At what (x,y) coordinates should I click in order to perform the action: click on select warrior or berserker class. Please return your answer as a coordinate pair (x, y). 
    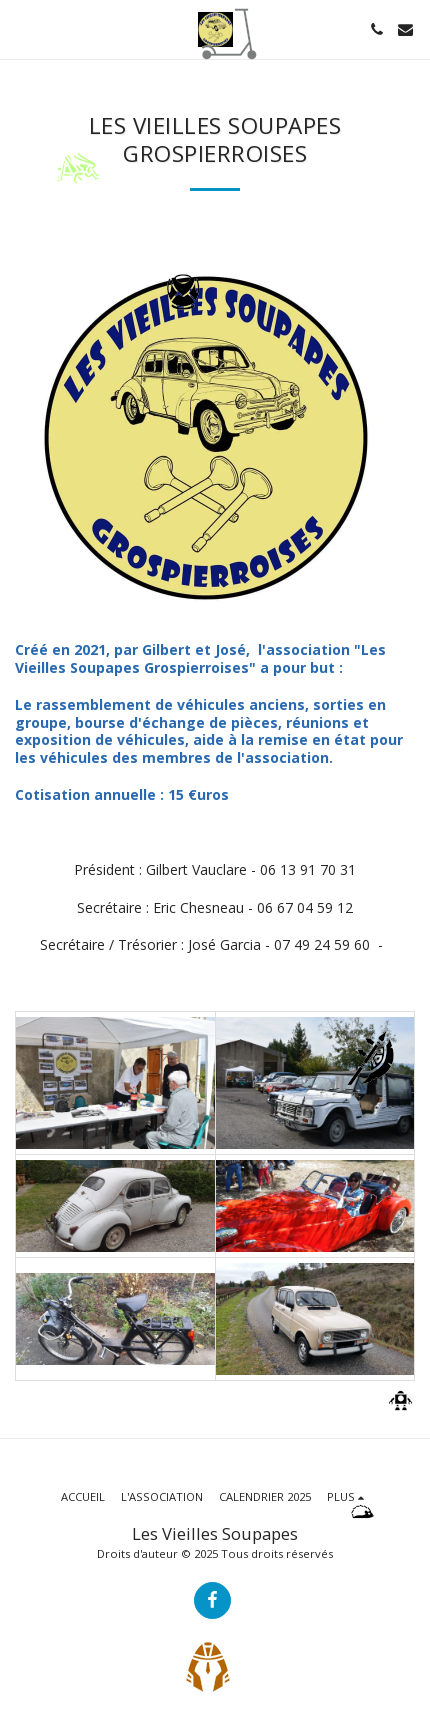
    Looking at the image, I should click on (369, 1058).